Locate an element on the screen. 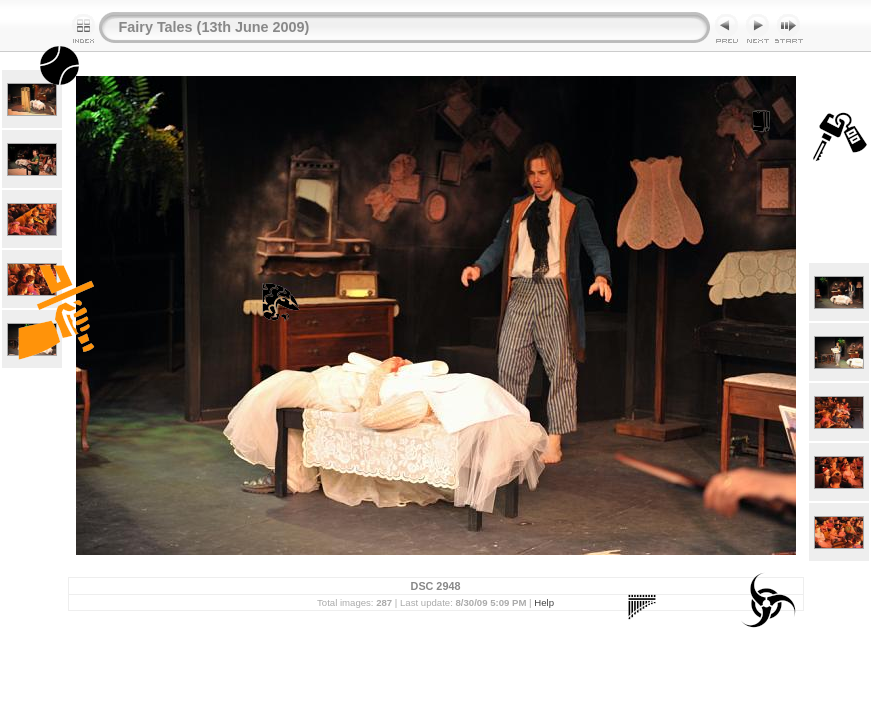  access vehicle or car-related features is located at coordinates (840, 137).